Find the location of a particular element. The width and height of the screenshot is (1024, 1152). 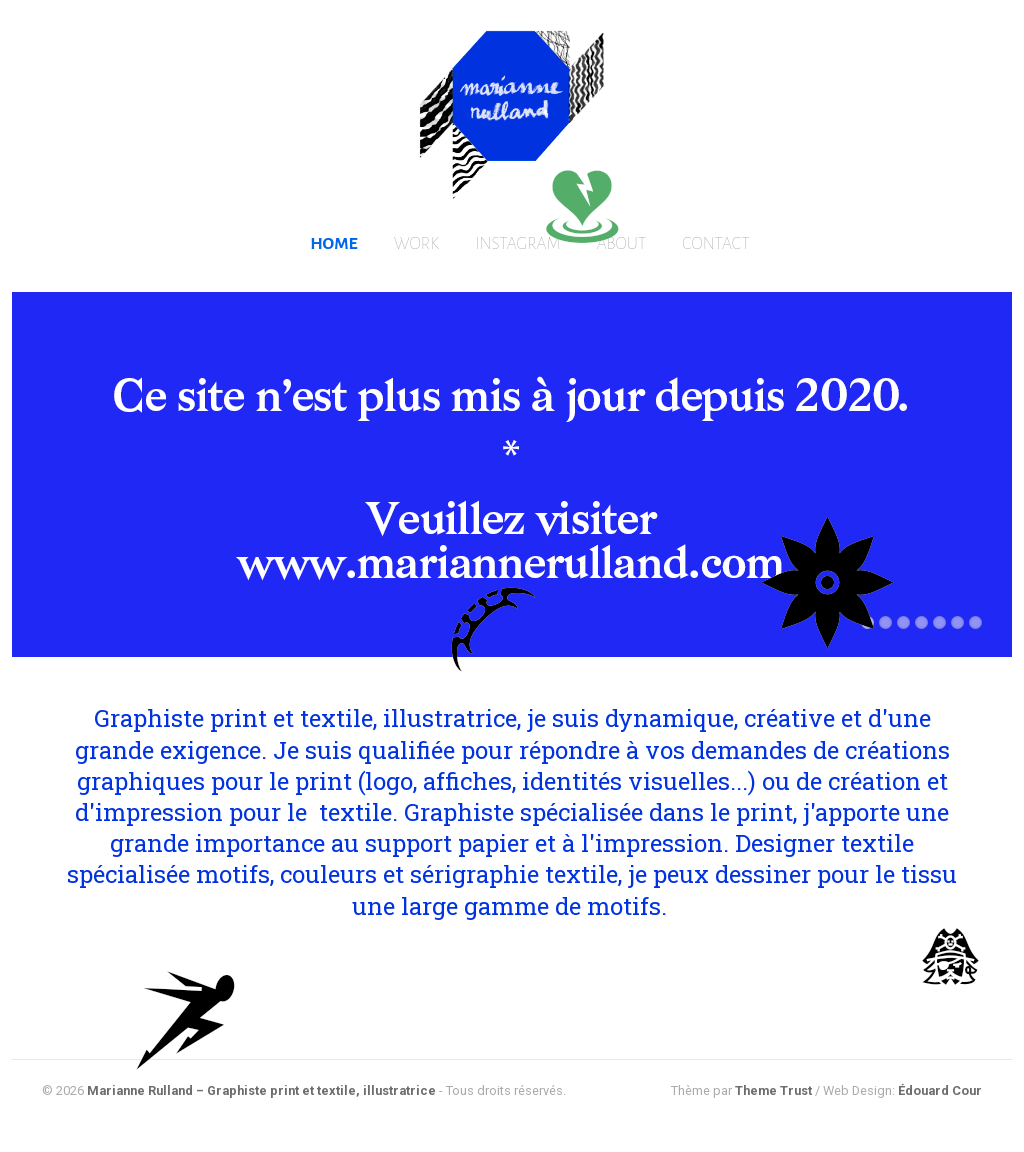

select pirate captain character or avatar is located at coordinates (950, 956).